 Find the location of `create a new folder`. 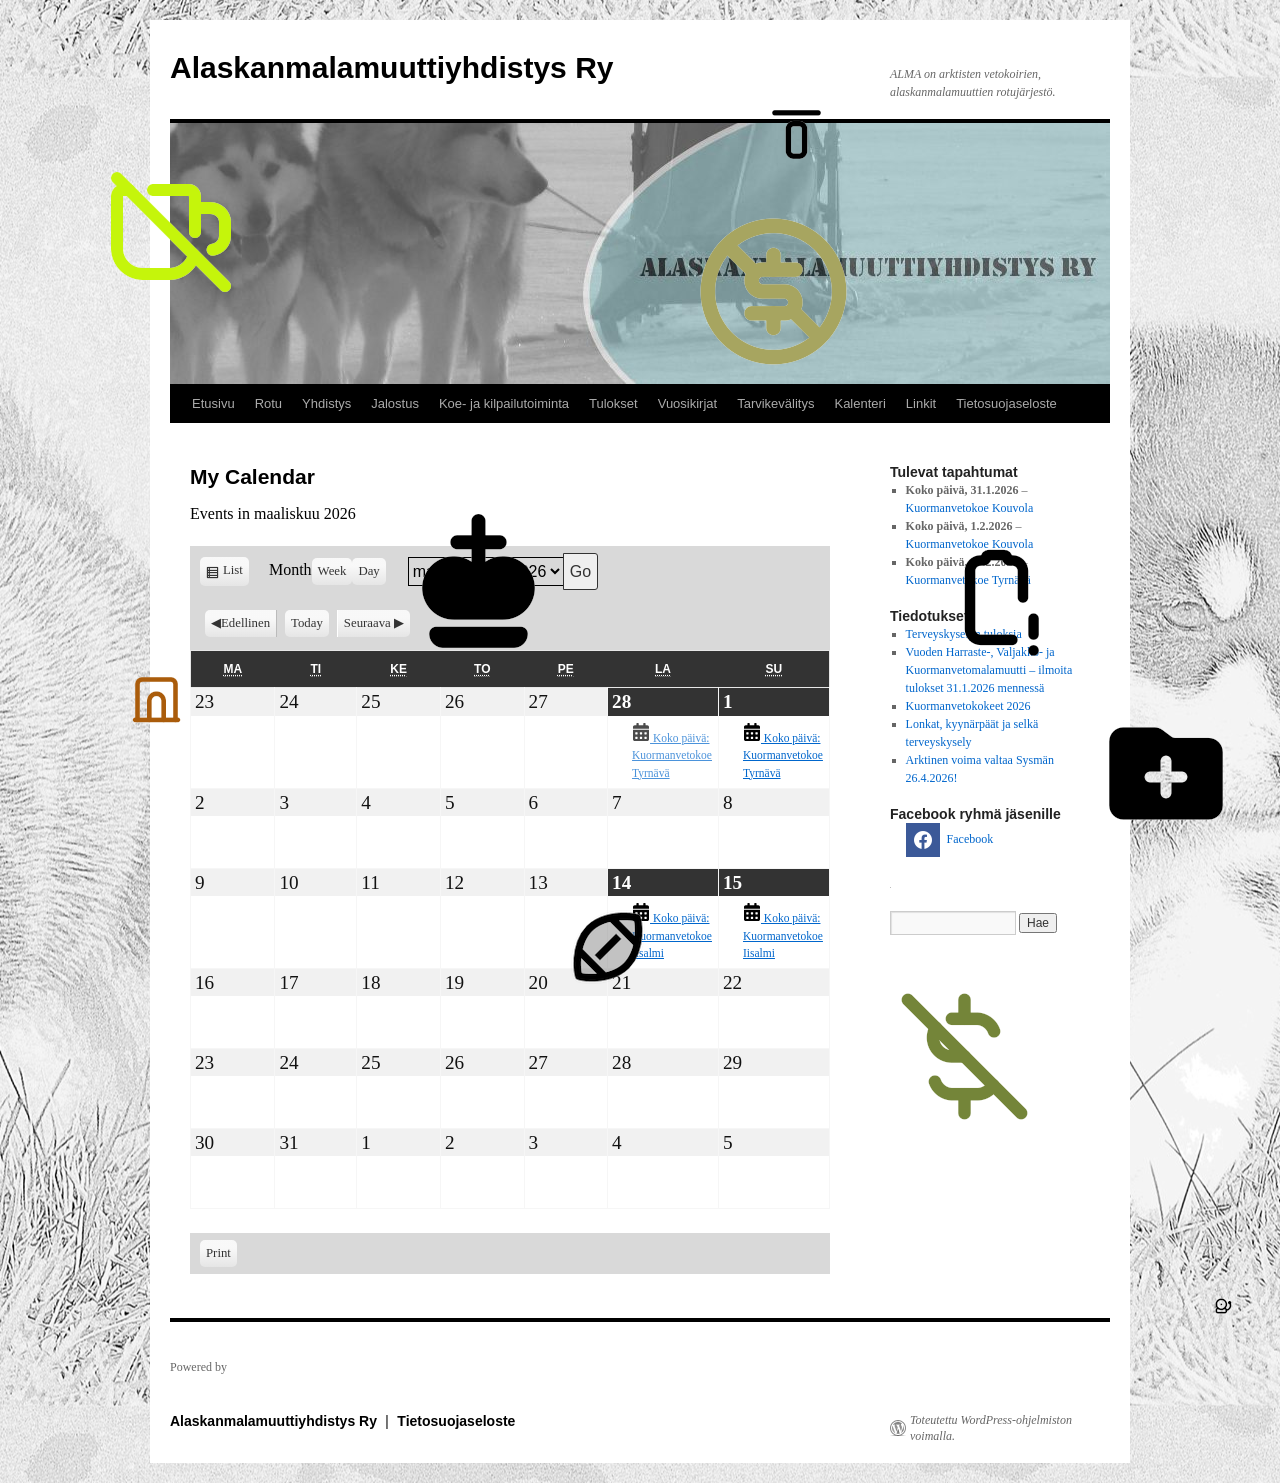

create a new folder is located at coordinates (1166, 777).